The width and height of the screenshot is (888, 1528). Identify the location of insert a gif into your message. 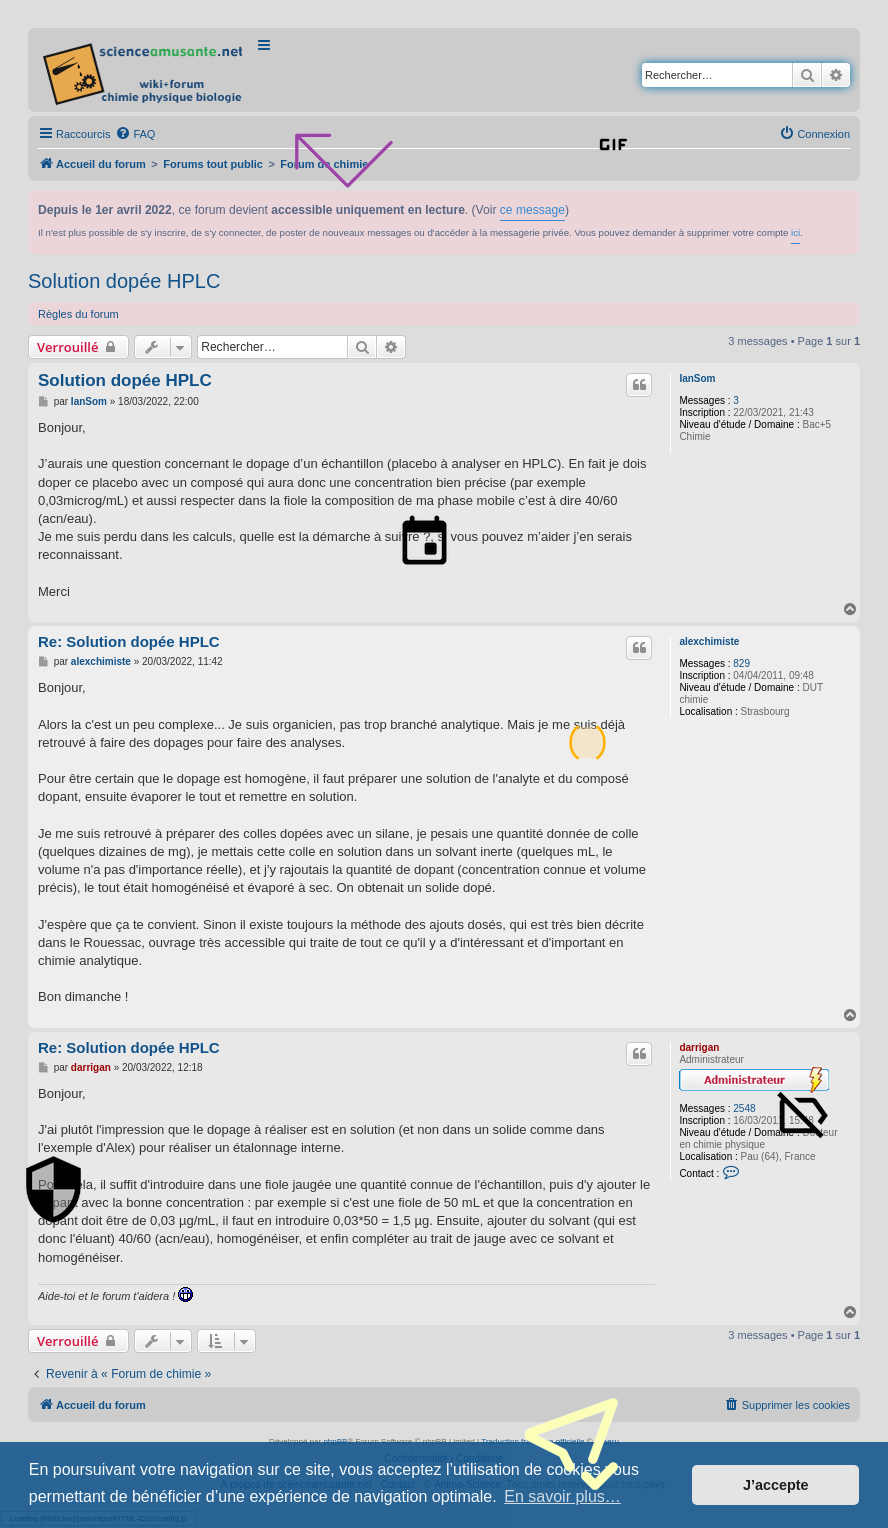
(613, 144).